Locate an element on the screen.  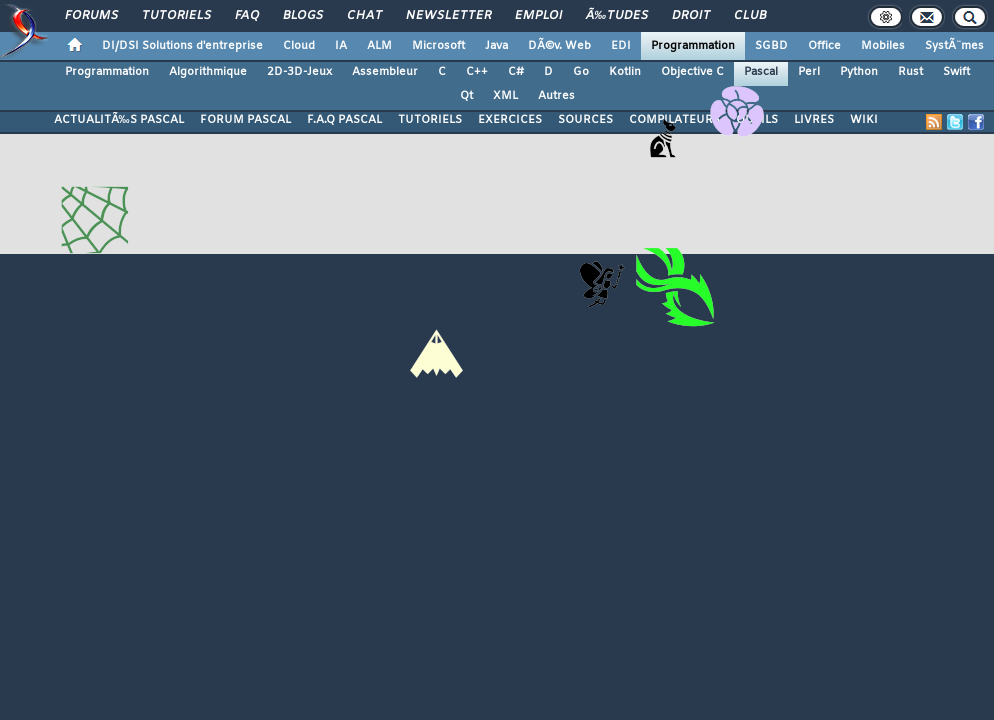
indicates an abandoned or inactive section is located at coordinates (95, 220).